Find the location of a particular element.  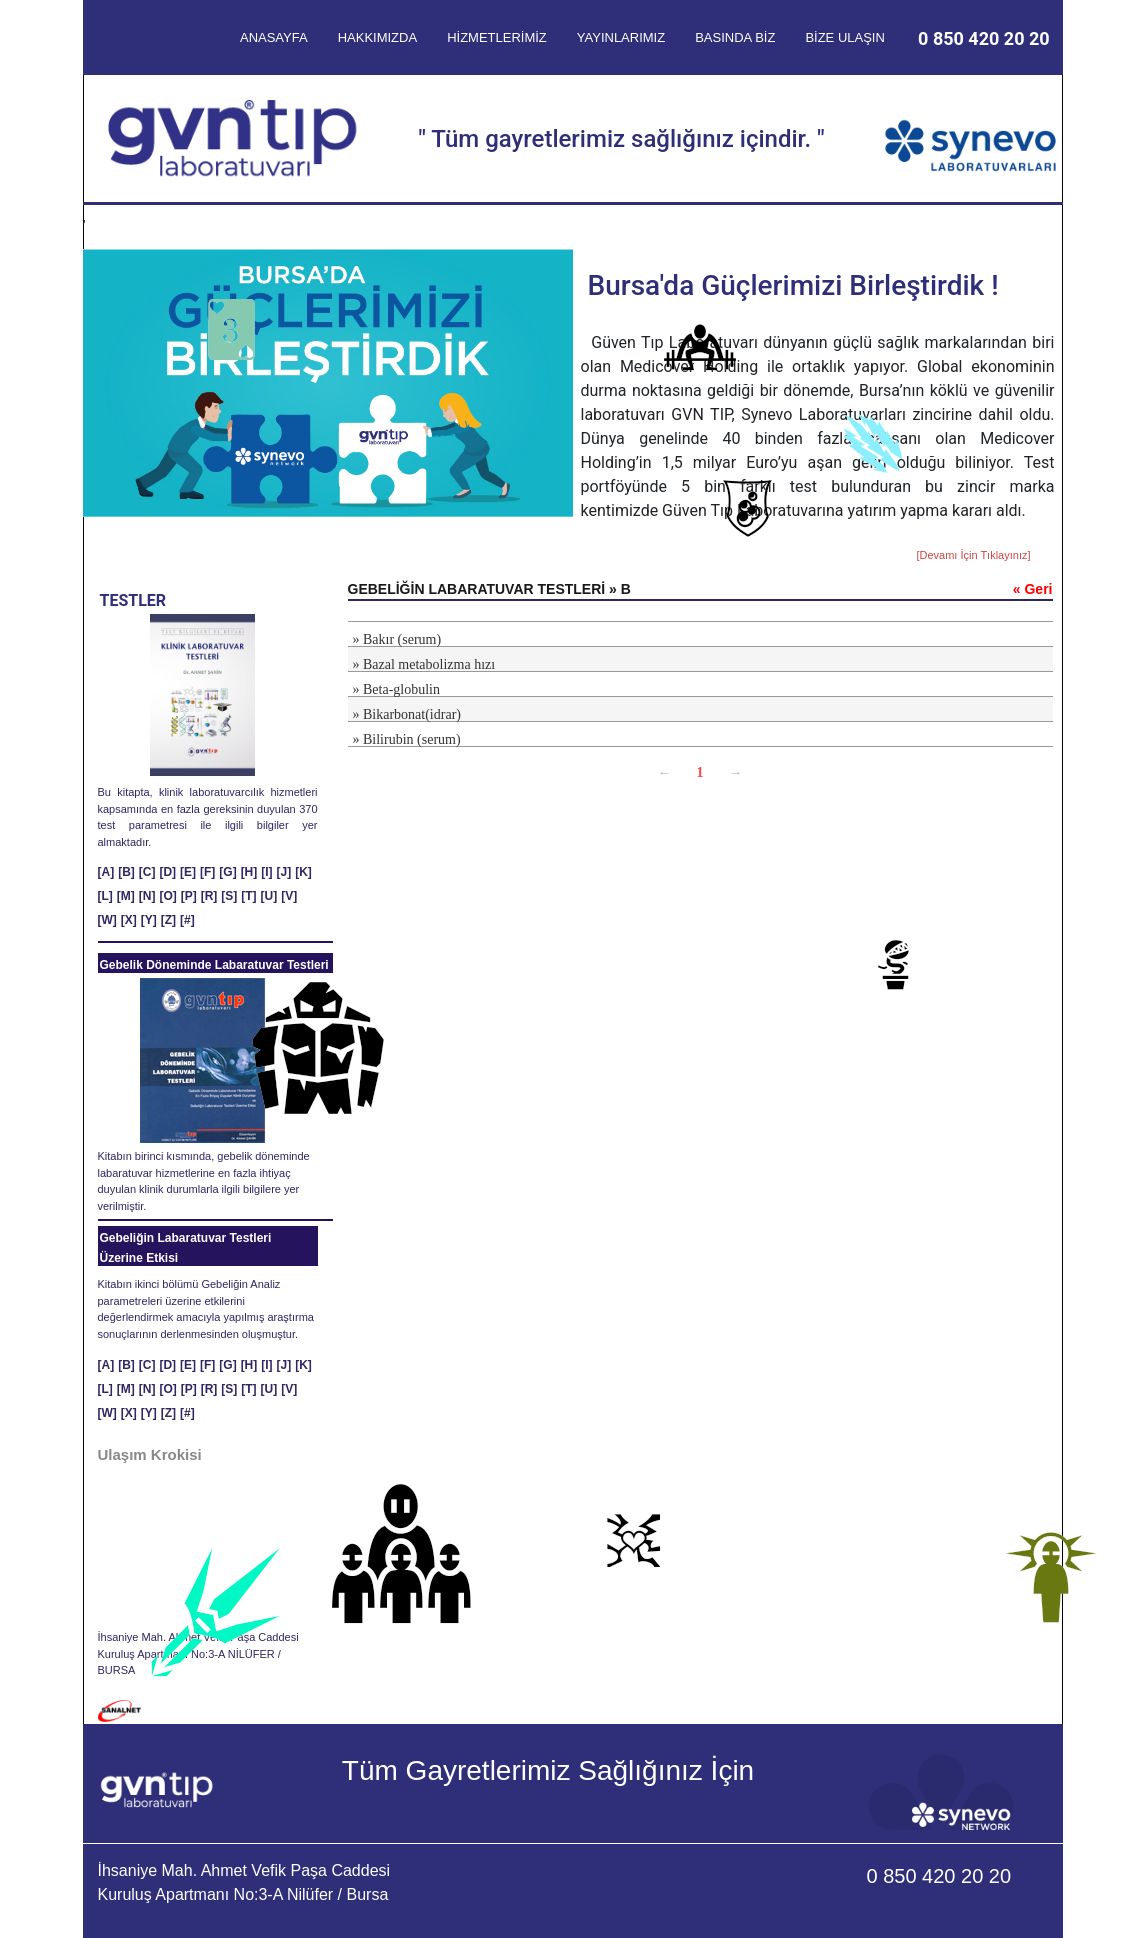

summon or deploy a rock golem unit is located at coordinates (318, 1048).